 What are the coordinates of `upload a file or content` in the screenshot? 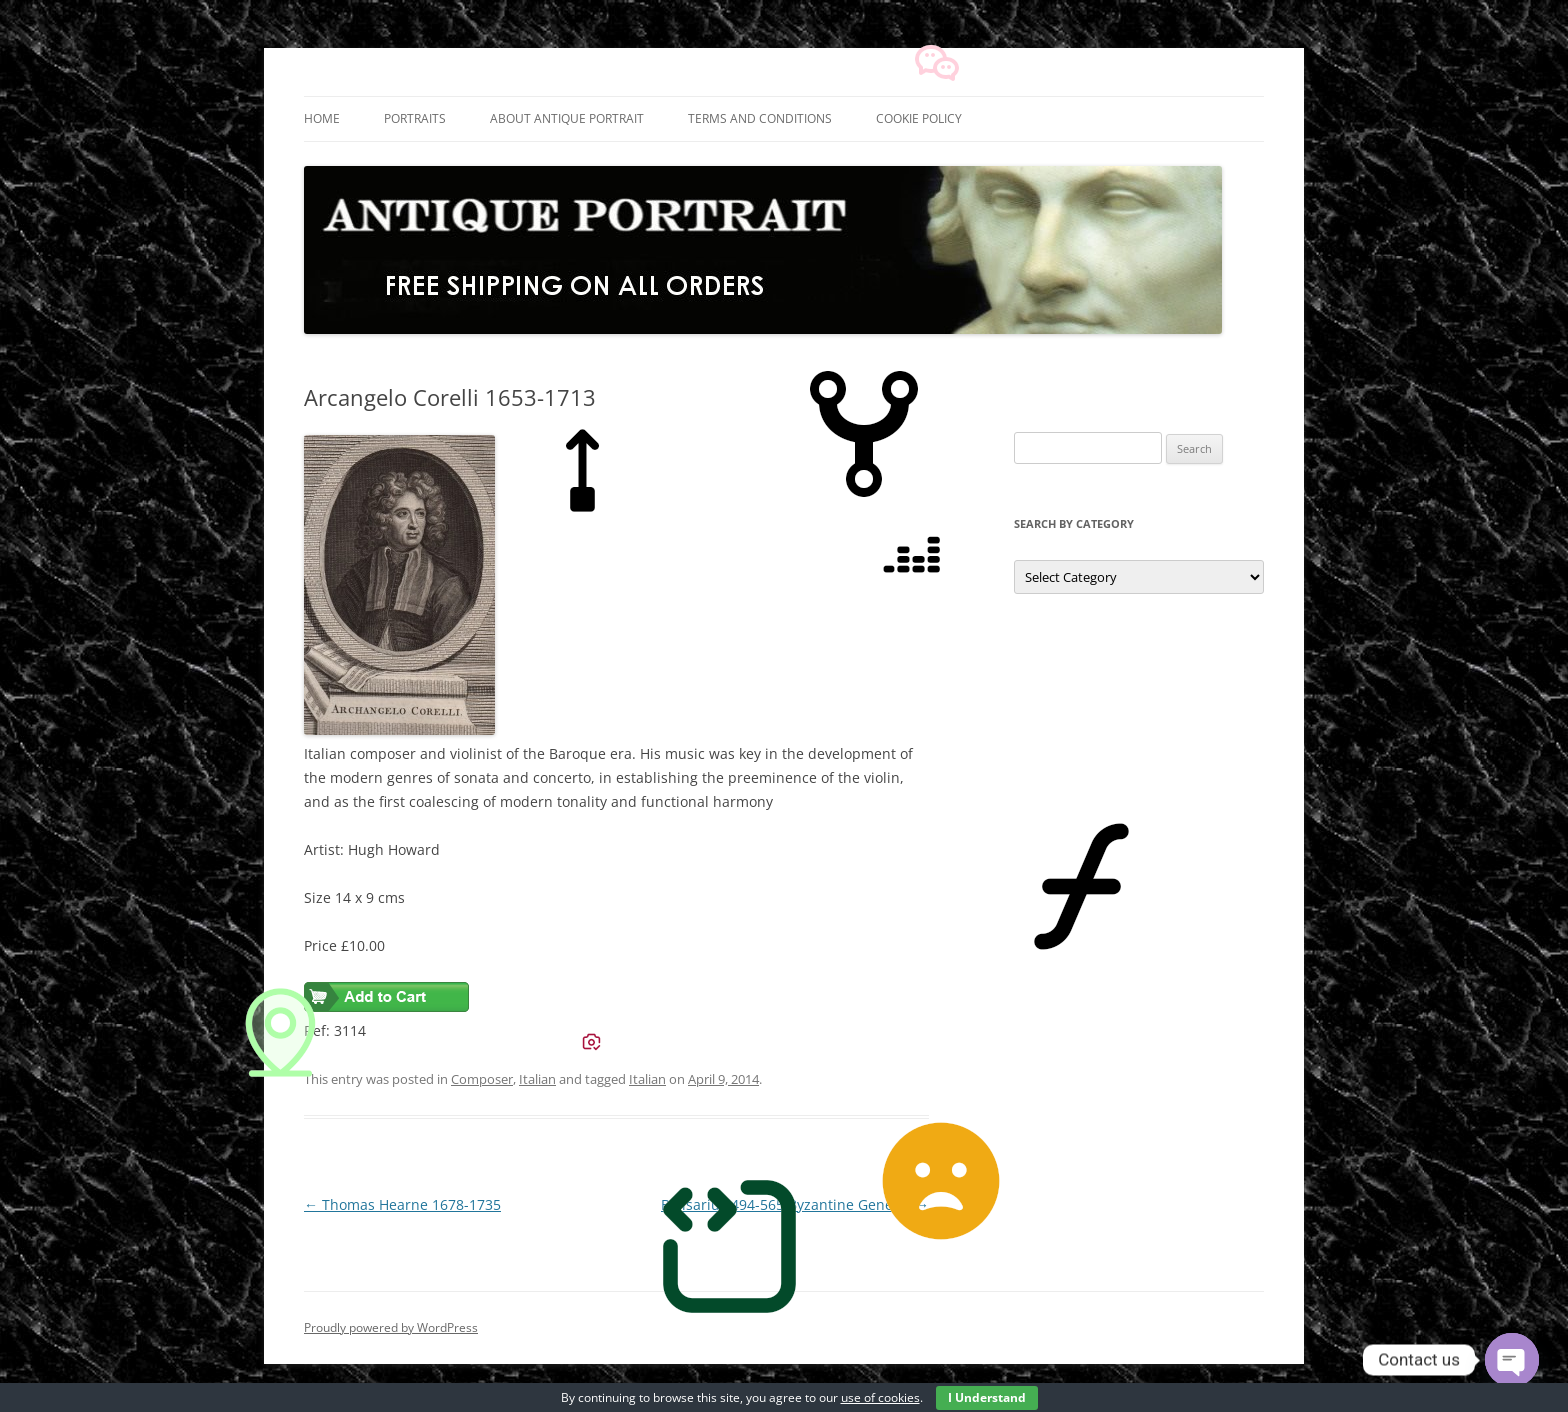 It's located at (582, 470).